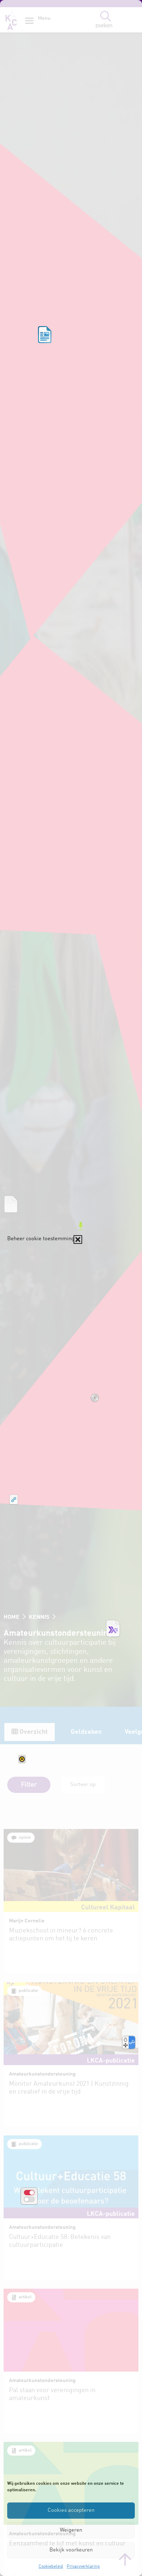 The image size is (142, 2576). Describe the element at coordinates (95, 1398) in the screenshot. I see `indicates a blank CD-R disc ready for burning` at that location.